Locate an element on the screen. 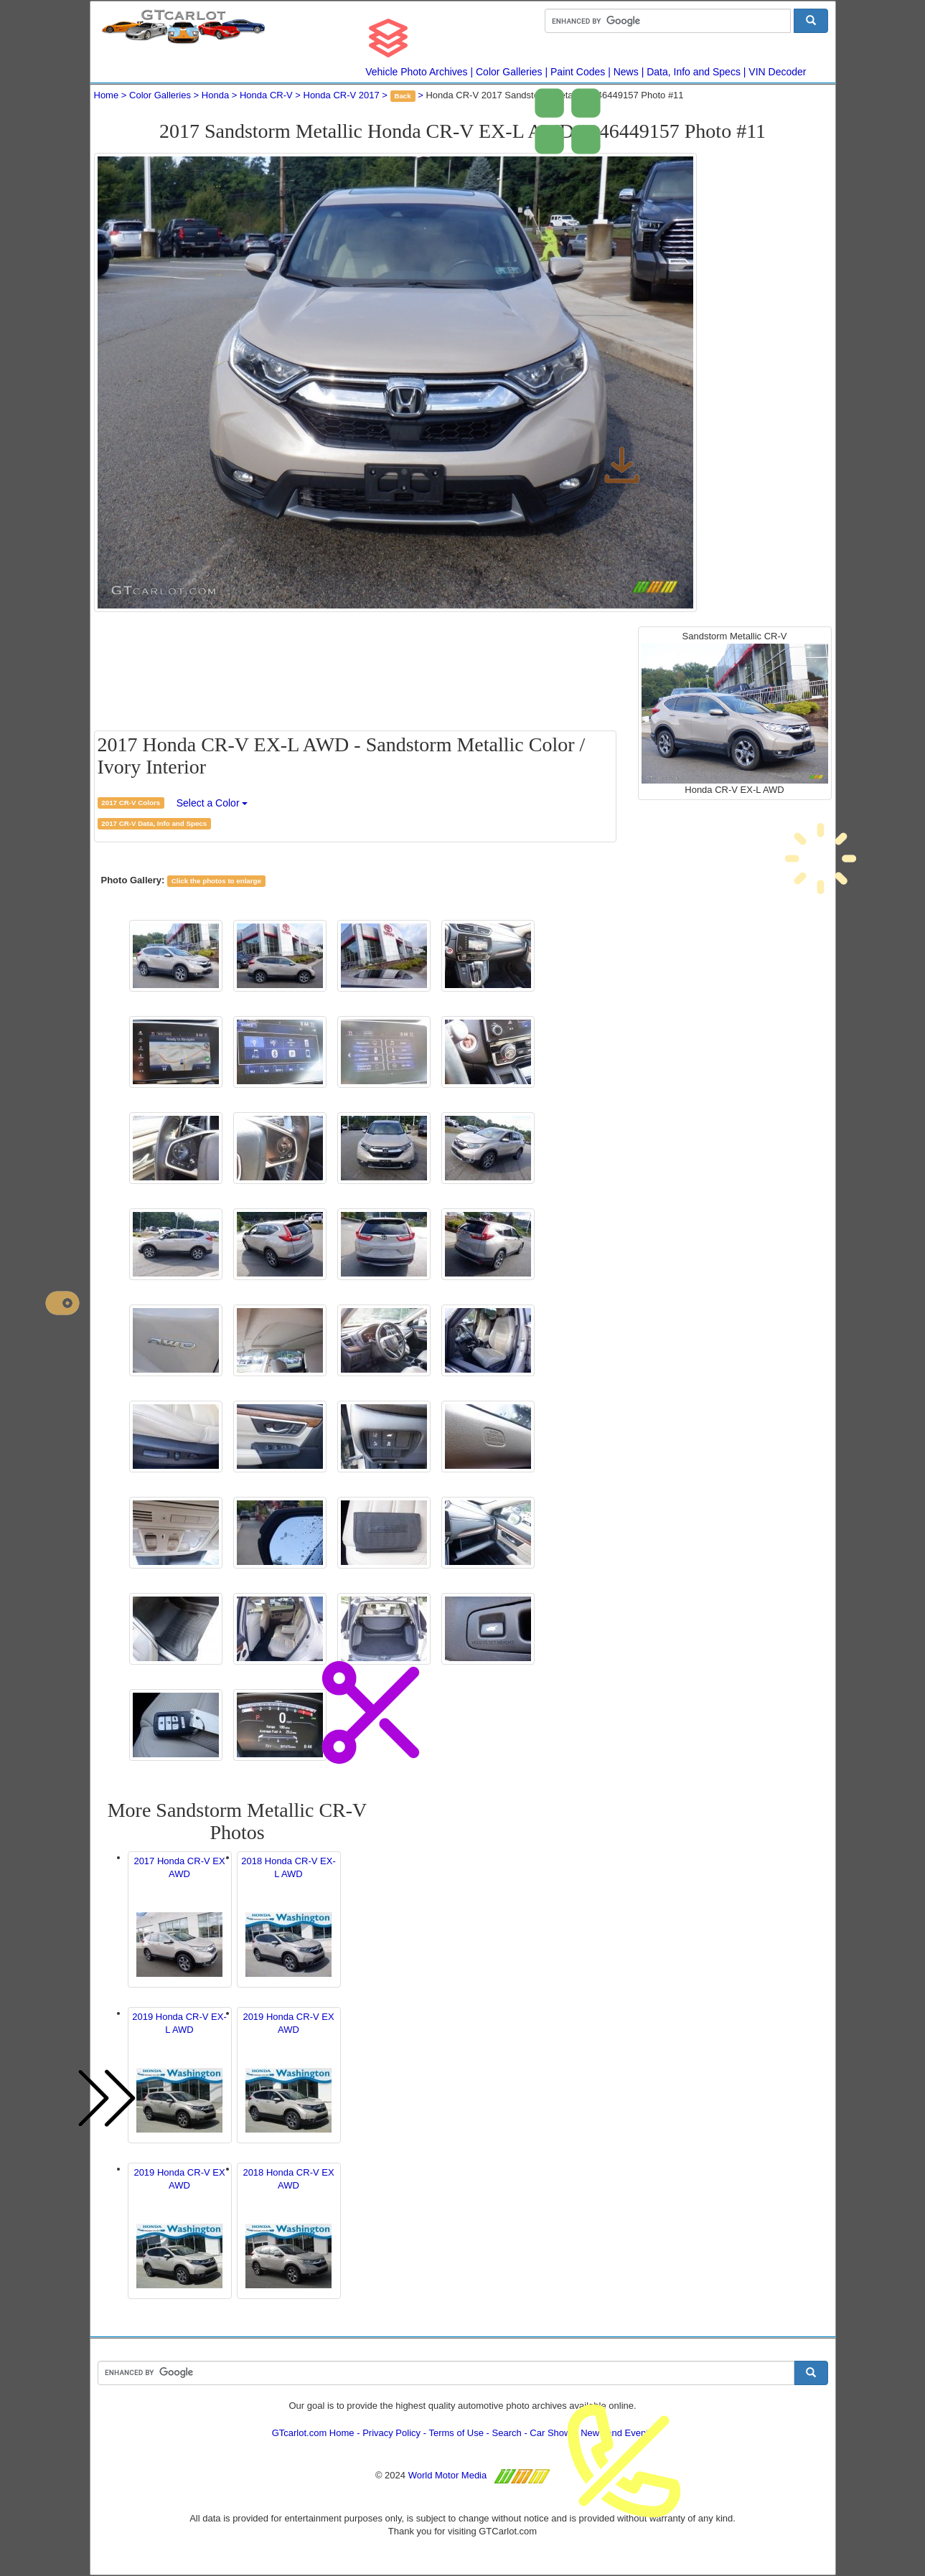 The height and width of the screenshot is (2576, 925). cut selected content is located at coordinates (370, 1712).